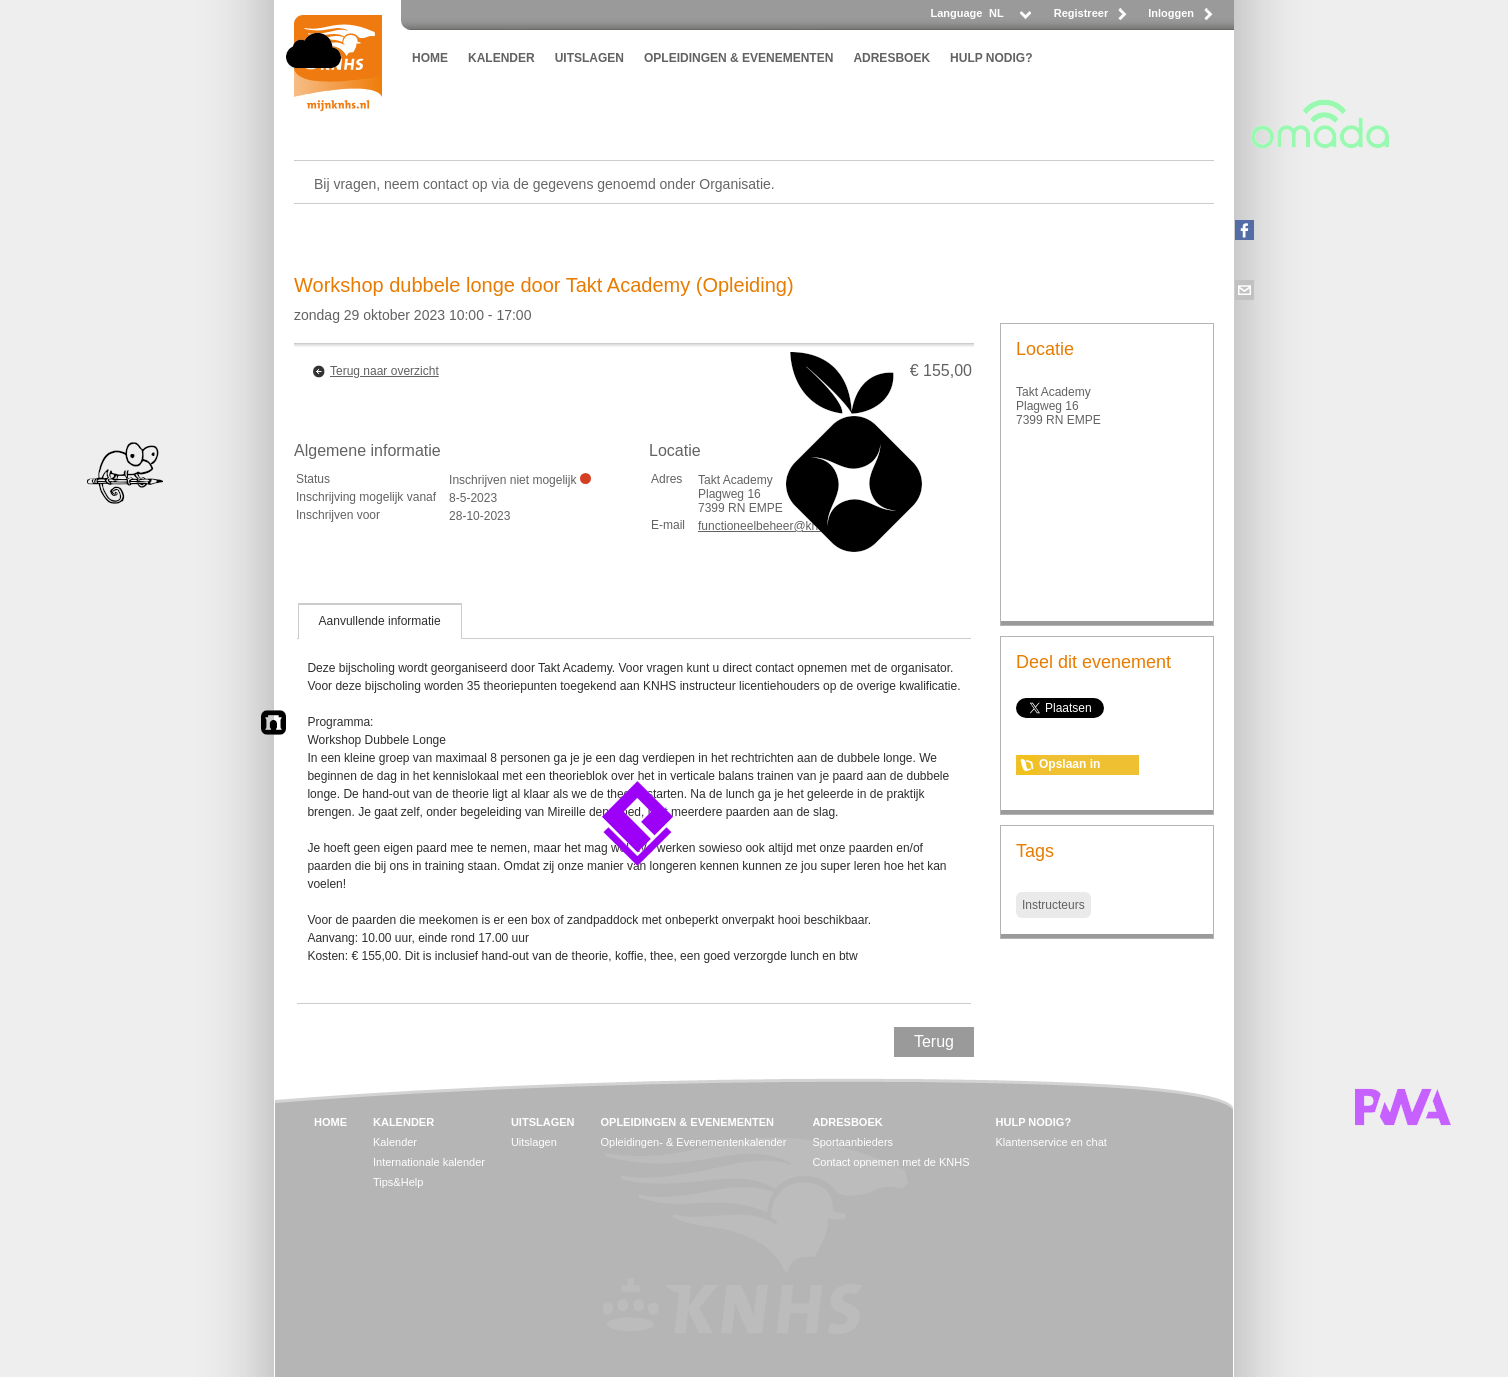 This screenshot has width=1508, height=1377. Describe the element at coordinates (854, 452) in the screenshot. I see `open Pi-hole network ad blocker settings` at that location.